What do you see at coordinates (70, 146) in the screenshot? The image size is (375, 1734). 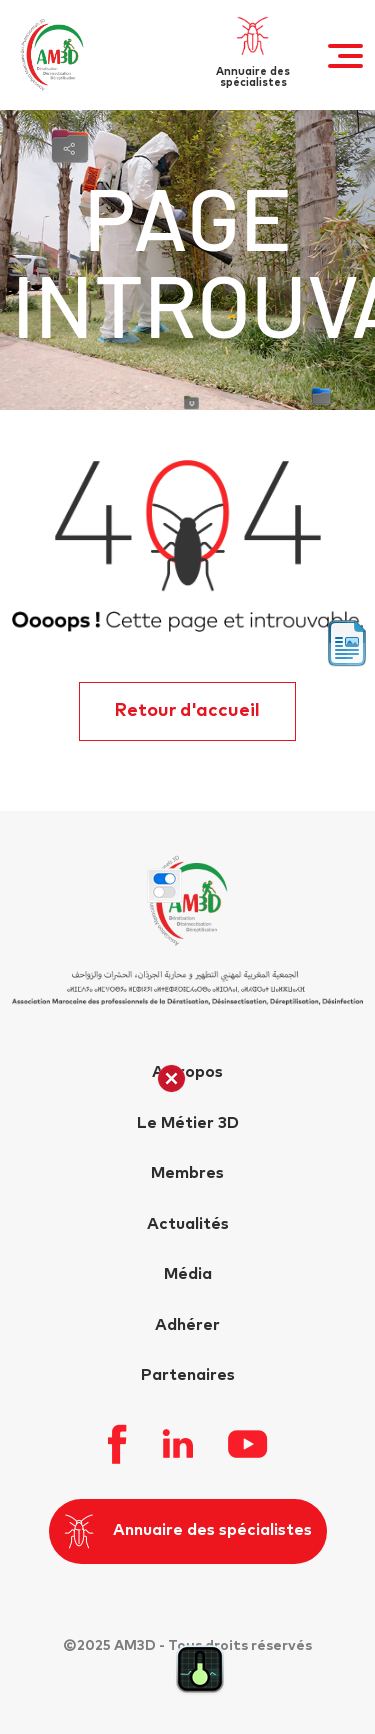 I see `open your public shared folder` at bounding box center [70, 146].